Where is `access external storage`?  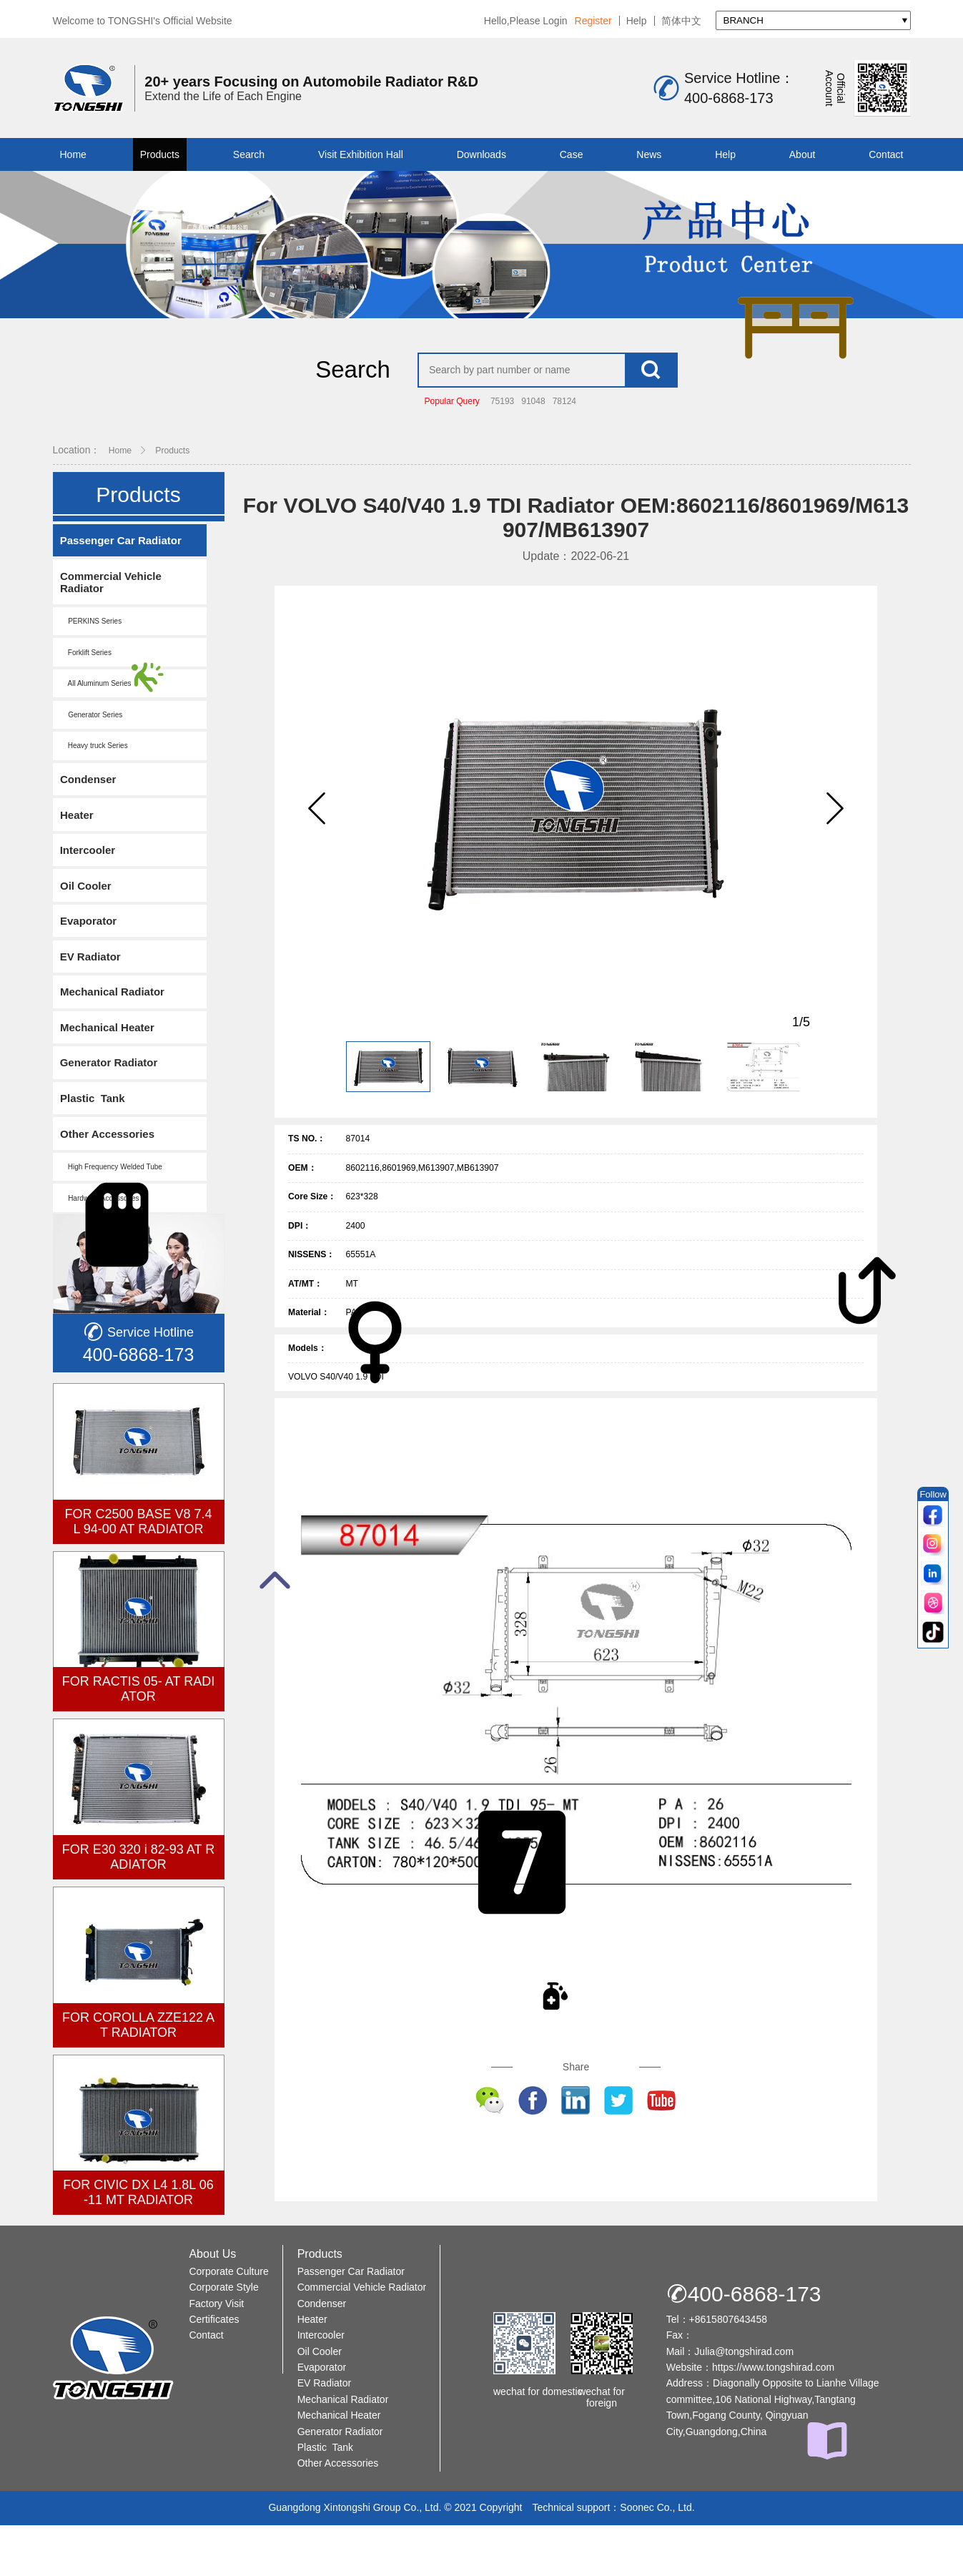 access external storage is located at coordinates (117, 1224).